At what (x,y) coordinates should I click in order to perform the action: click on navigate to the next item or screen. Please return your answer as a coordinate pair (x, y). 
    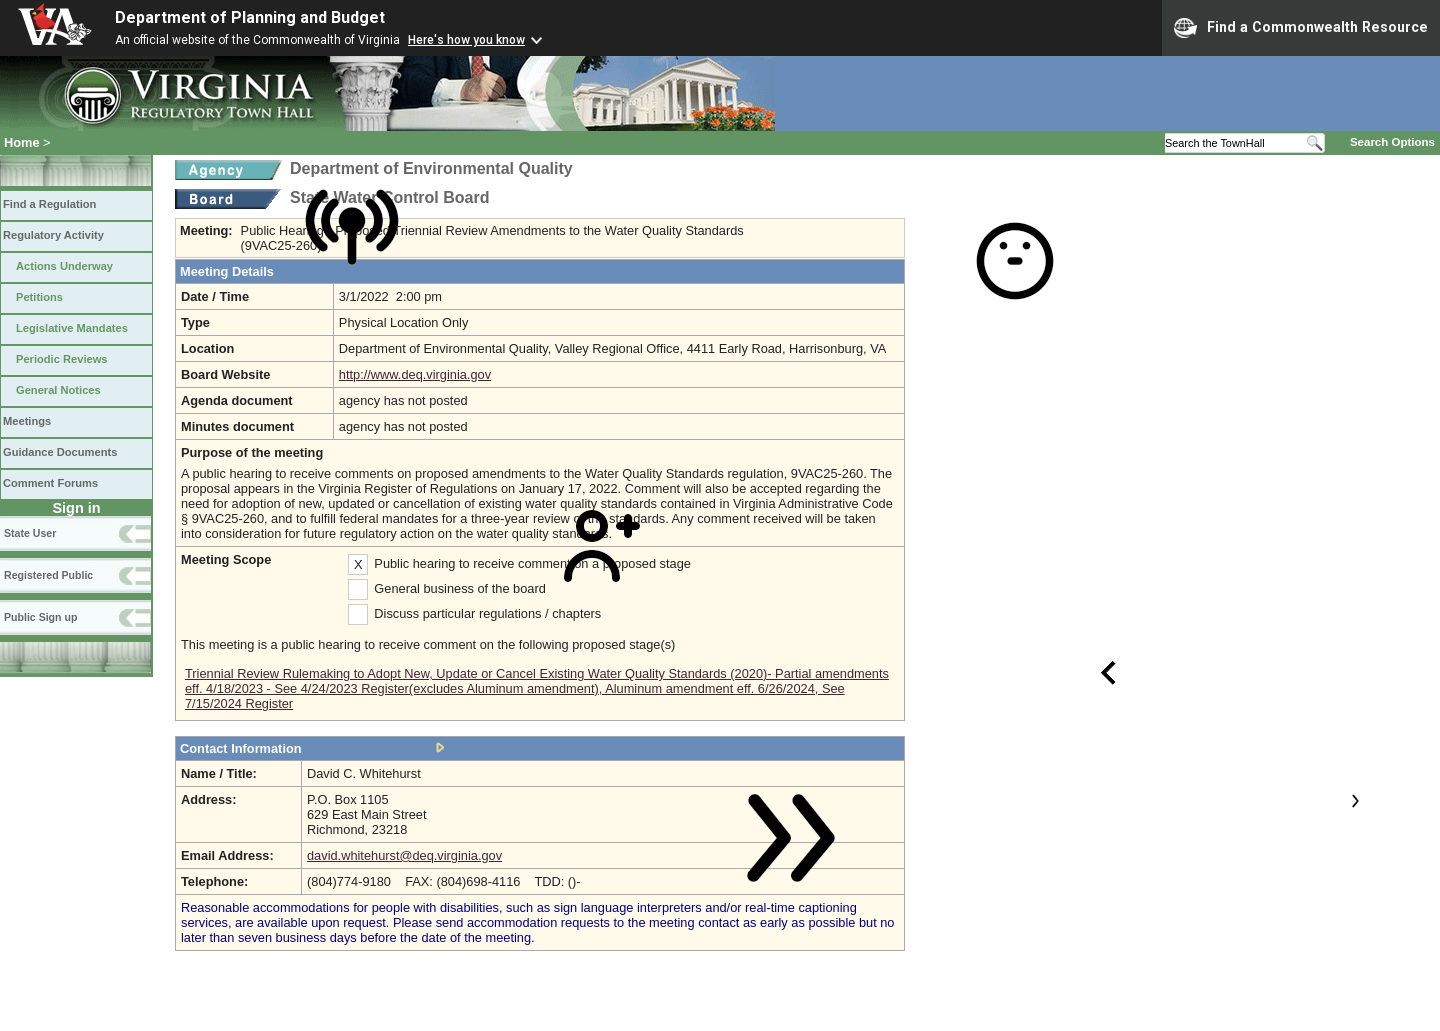
    Looking at the image, I should click on (1355, 801).